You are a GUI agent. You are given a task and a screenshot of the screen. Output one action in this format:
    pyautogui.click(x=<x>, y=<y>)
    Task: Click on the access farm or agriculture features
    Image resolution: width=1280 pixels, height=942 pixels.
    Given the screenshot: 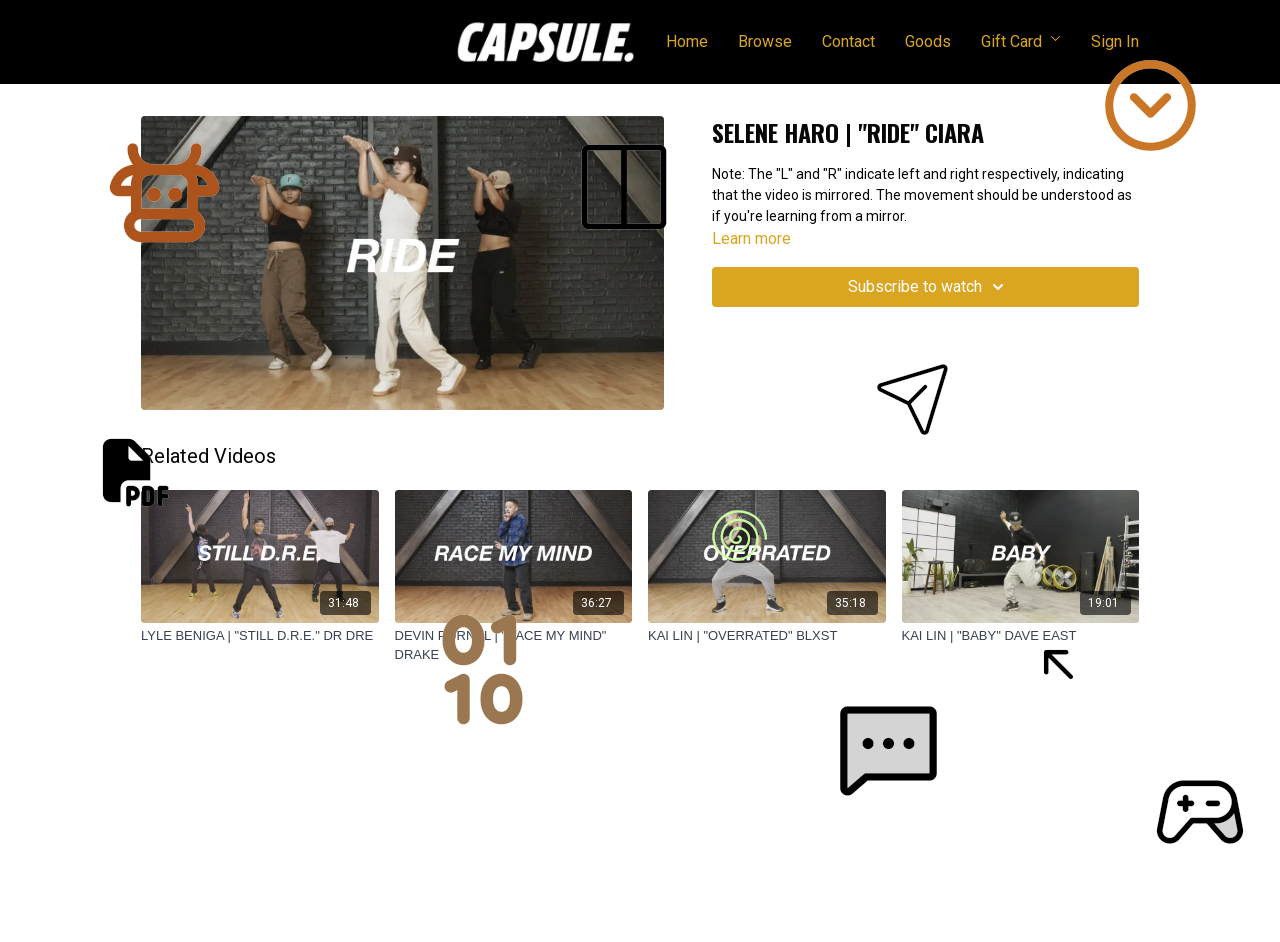 What is the action you would take?
    pyautogui.click(x=164, y=194)
    